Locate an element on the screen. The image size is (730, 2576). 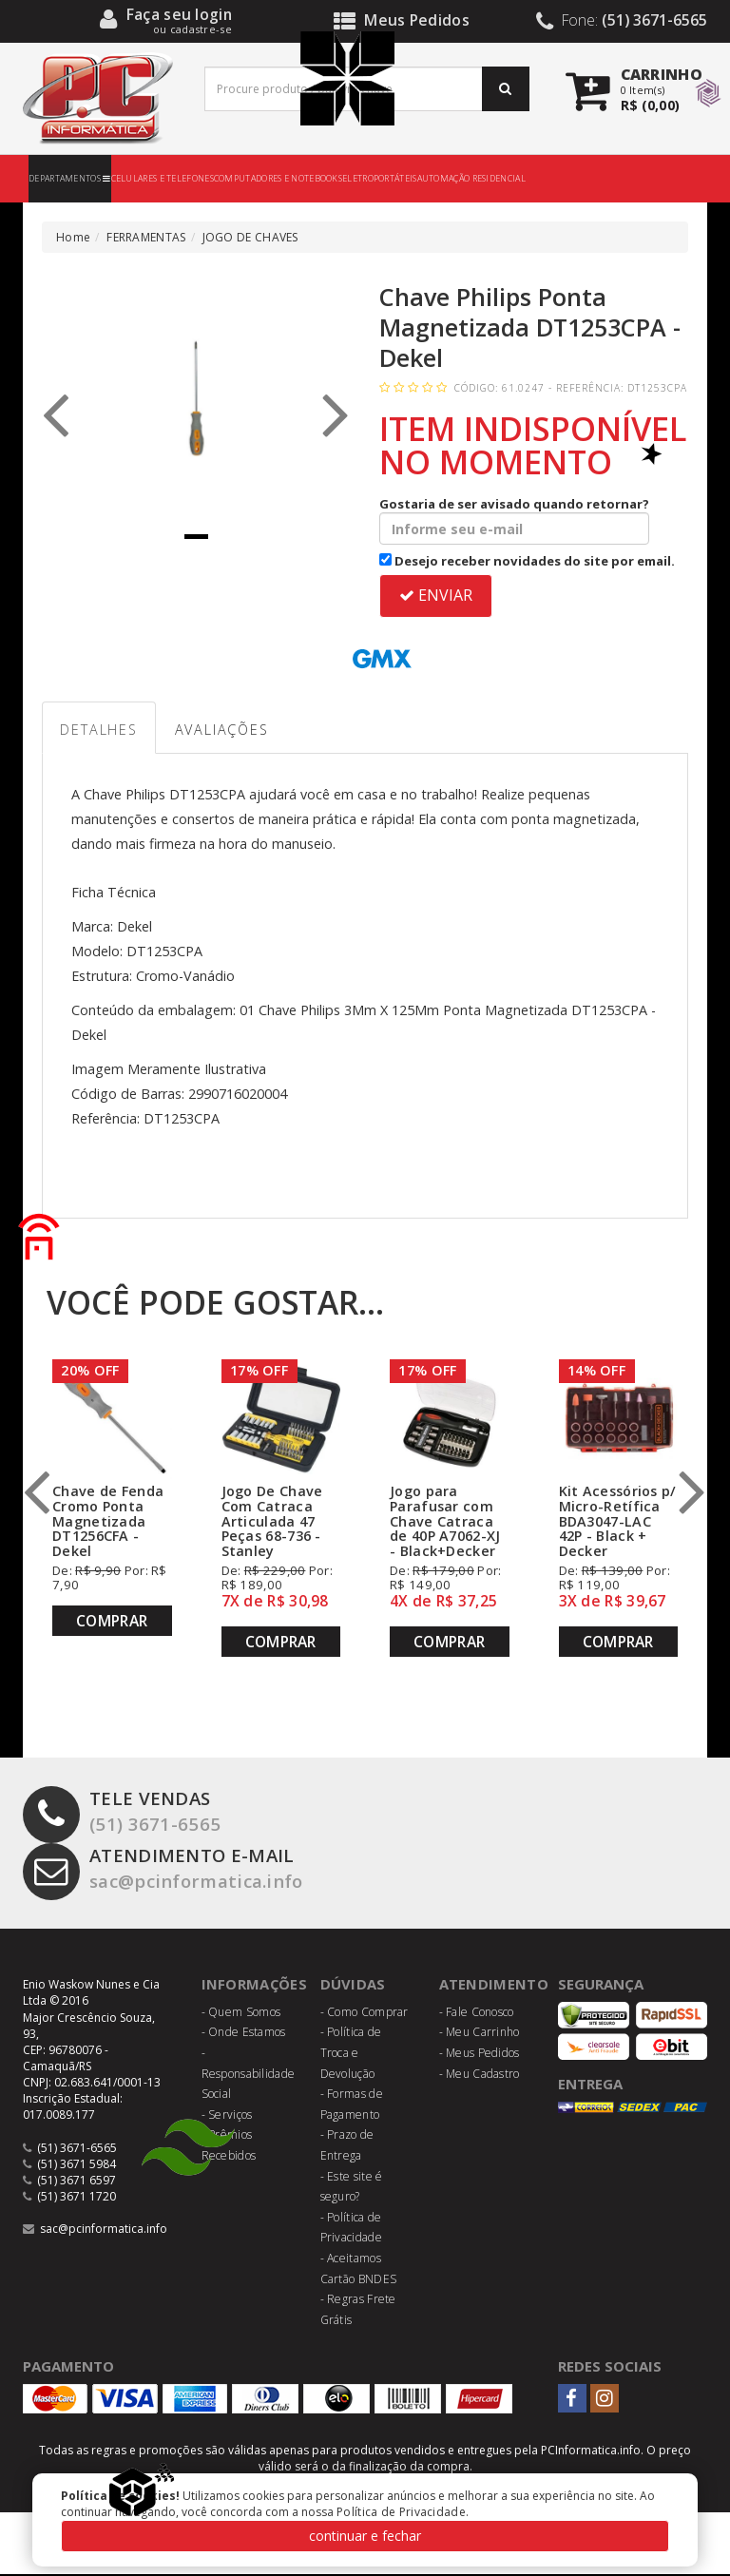
google bigtable service logo is located at coordinates (708, 93).